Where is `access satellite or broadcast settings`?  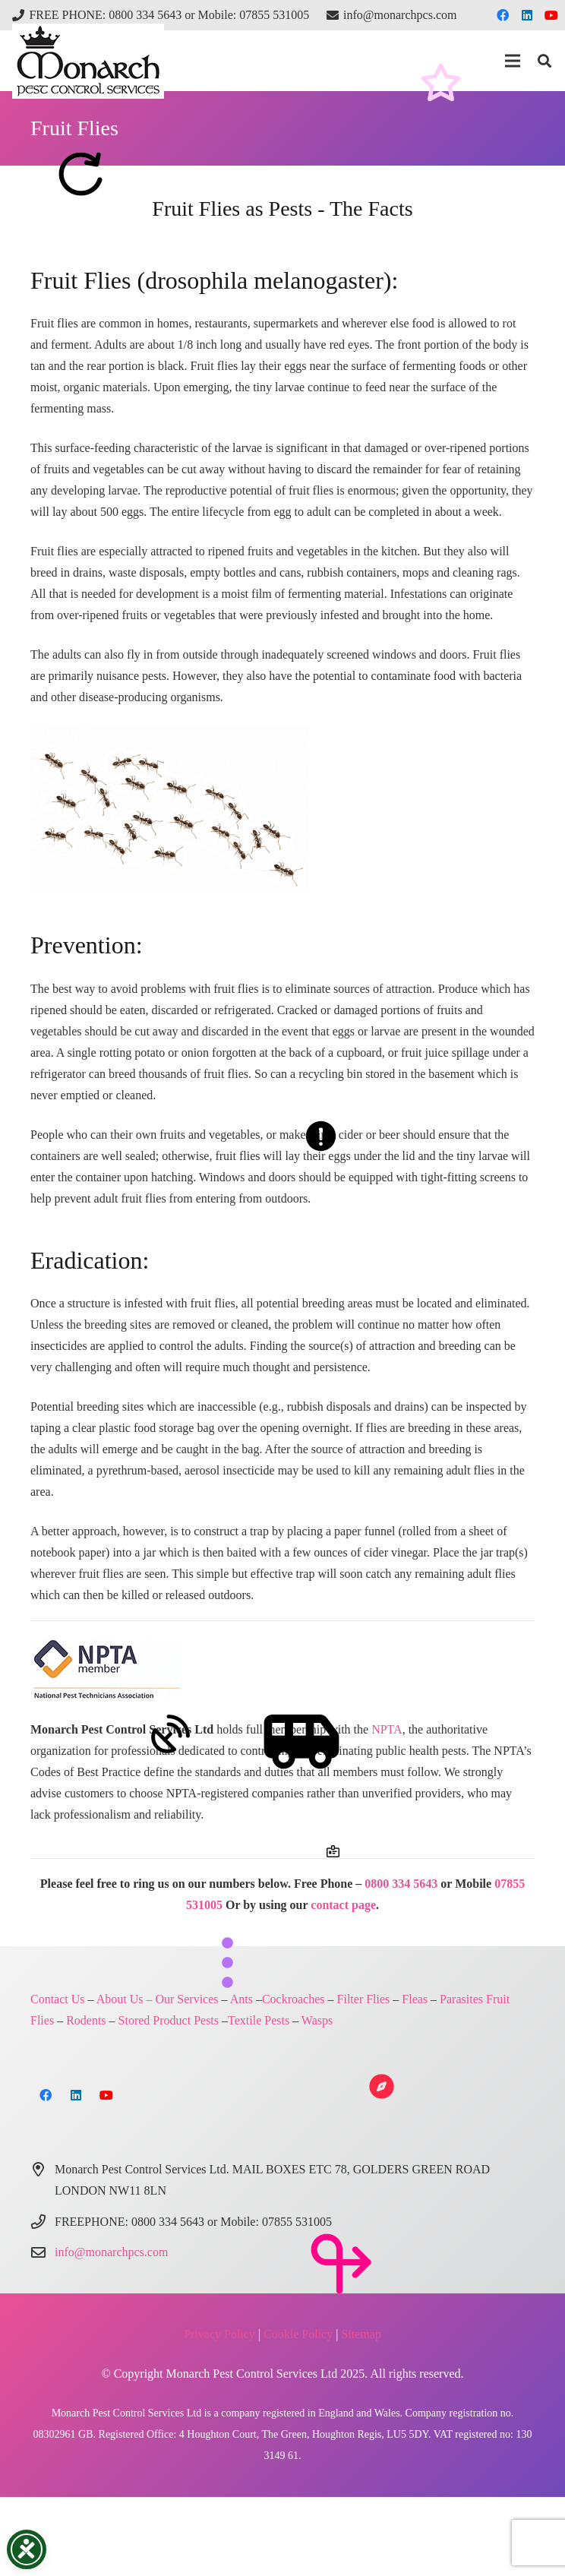
access satellite or broadcast settings is located at coordinates (170, 1734).